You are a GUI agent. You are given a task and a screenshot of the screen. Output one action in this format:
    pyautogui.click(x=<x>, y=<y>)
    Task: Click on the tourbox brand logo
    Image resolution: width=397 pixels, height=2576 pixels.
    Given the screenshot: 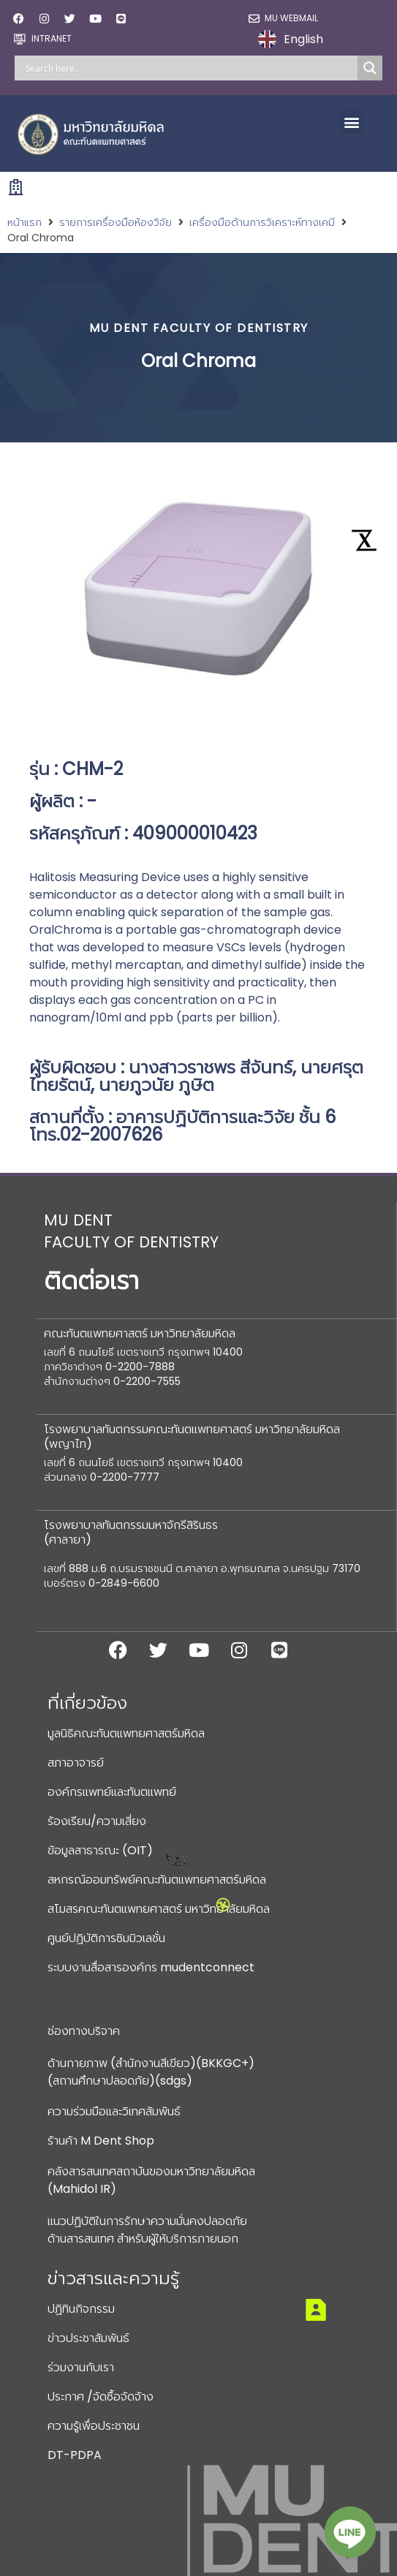 What is the action you would take?
    pyautogui.click(x=177, y=1859)
    